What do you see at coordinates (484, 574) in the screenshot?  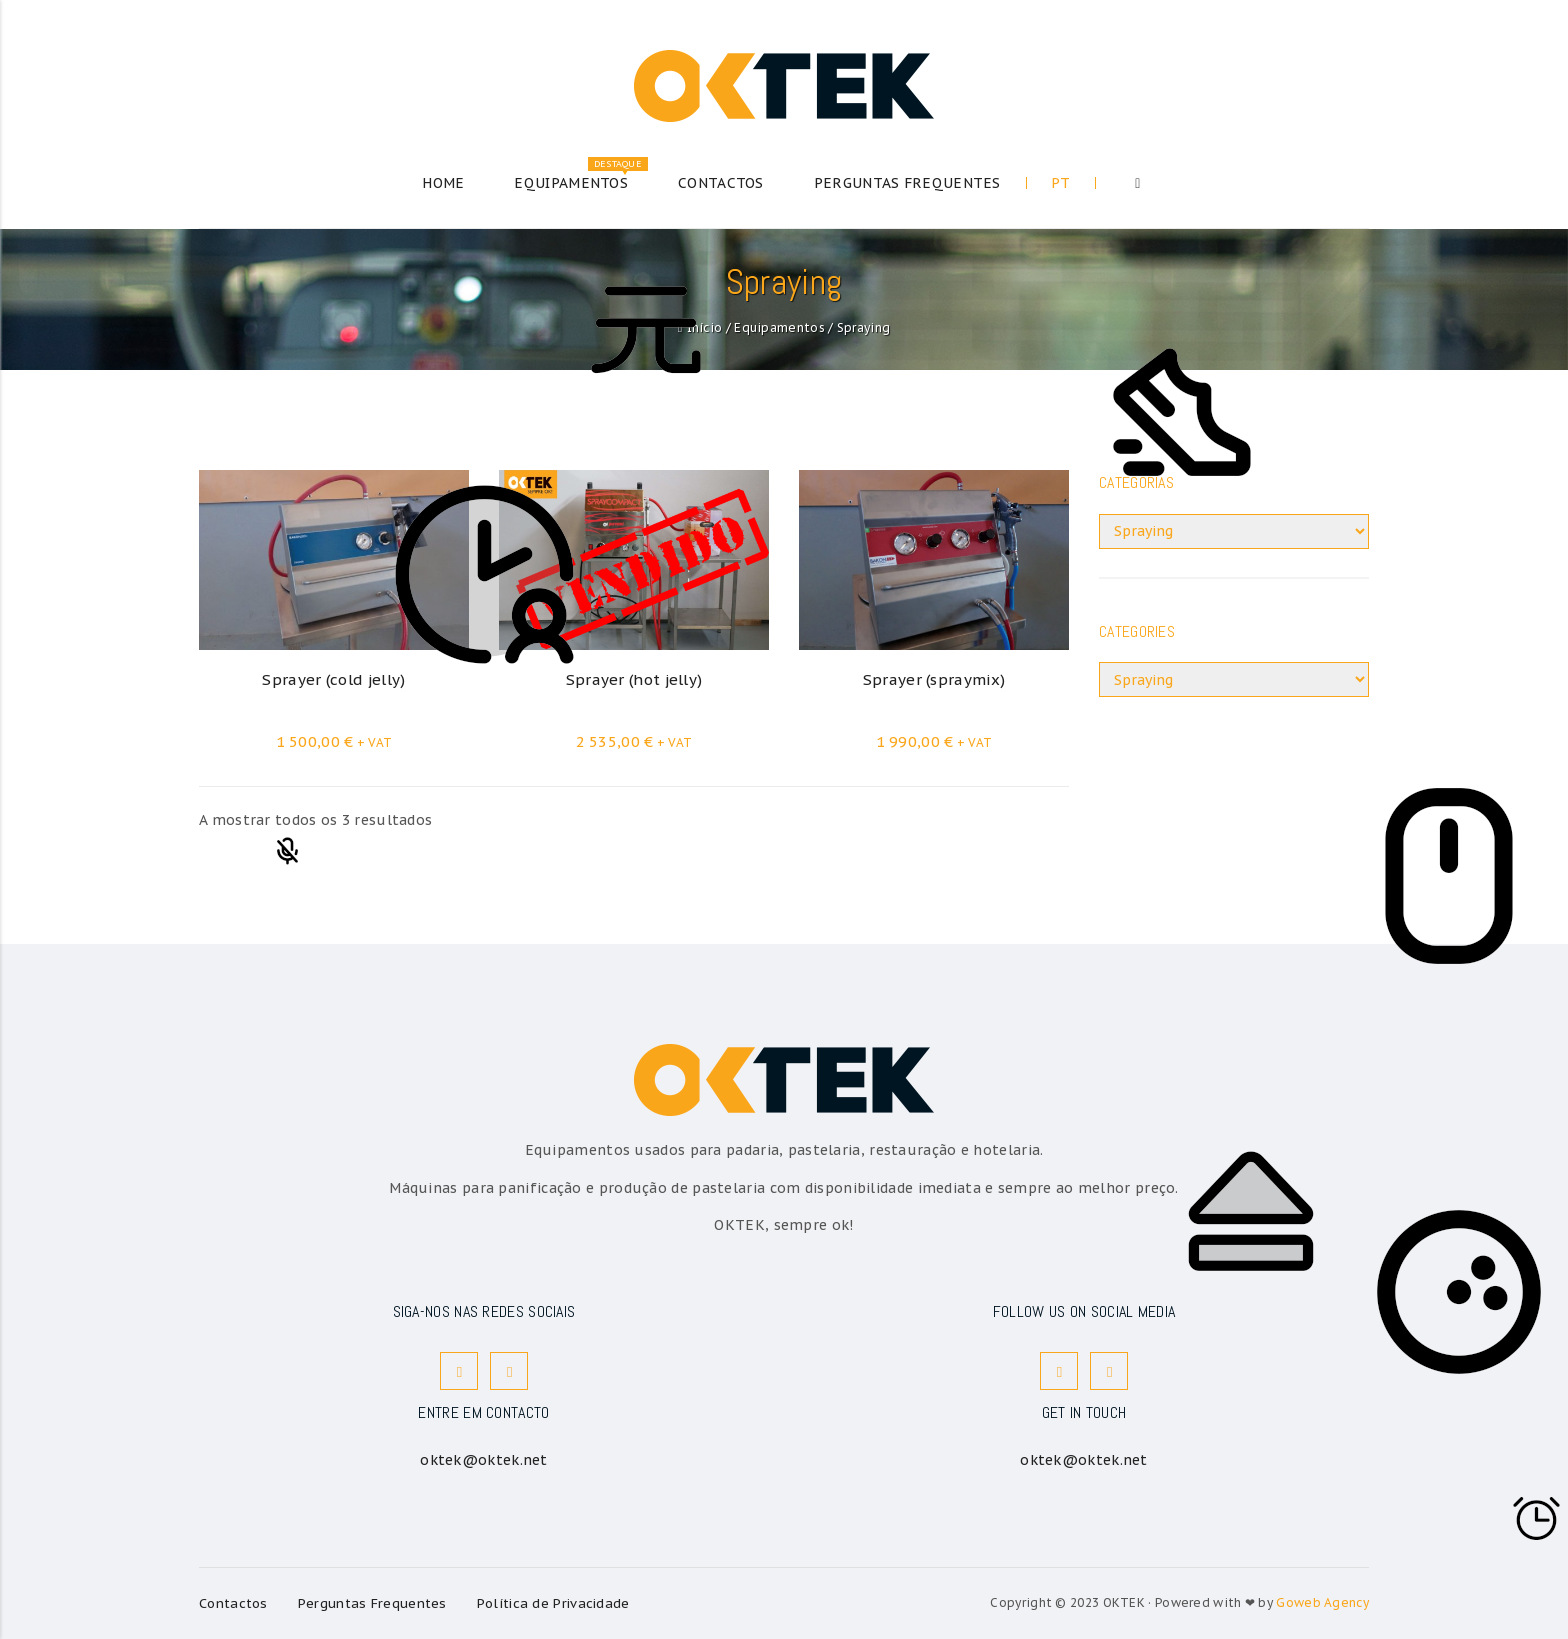 I see `view user activity history` at bounding box center [484, 574].